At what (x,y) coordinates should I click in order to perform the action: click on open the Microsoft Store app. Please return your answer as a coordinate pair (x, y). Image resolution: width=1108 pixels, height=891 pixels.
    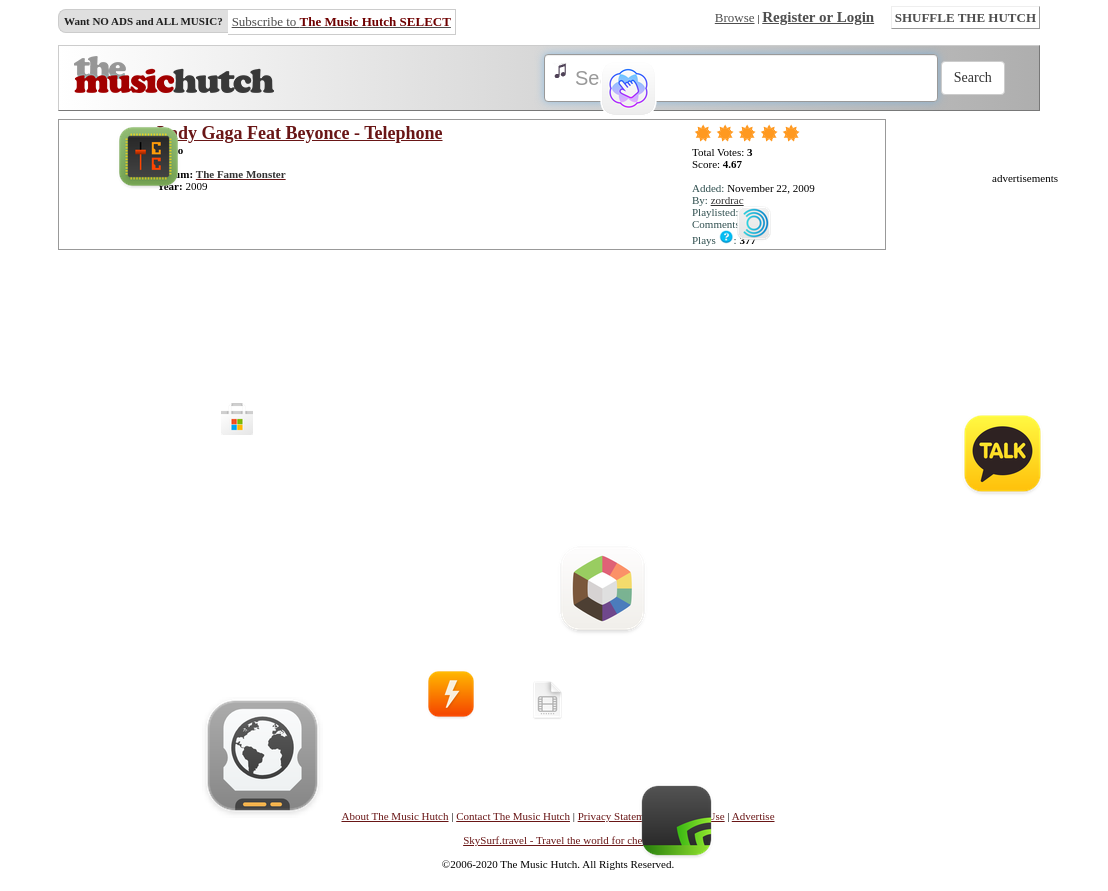
    Looking at the image, I should click on (237, 419).